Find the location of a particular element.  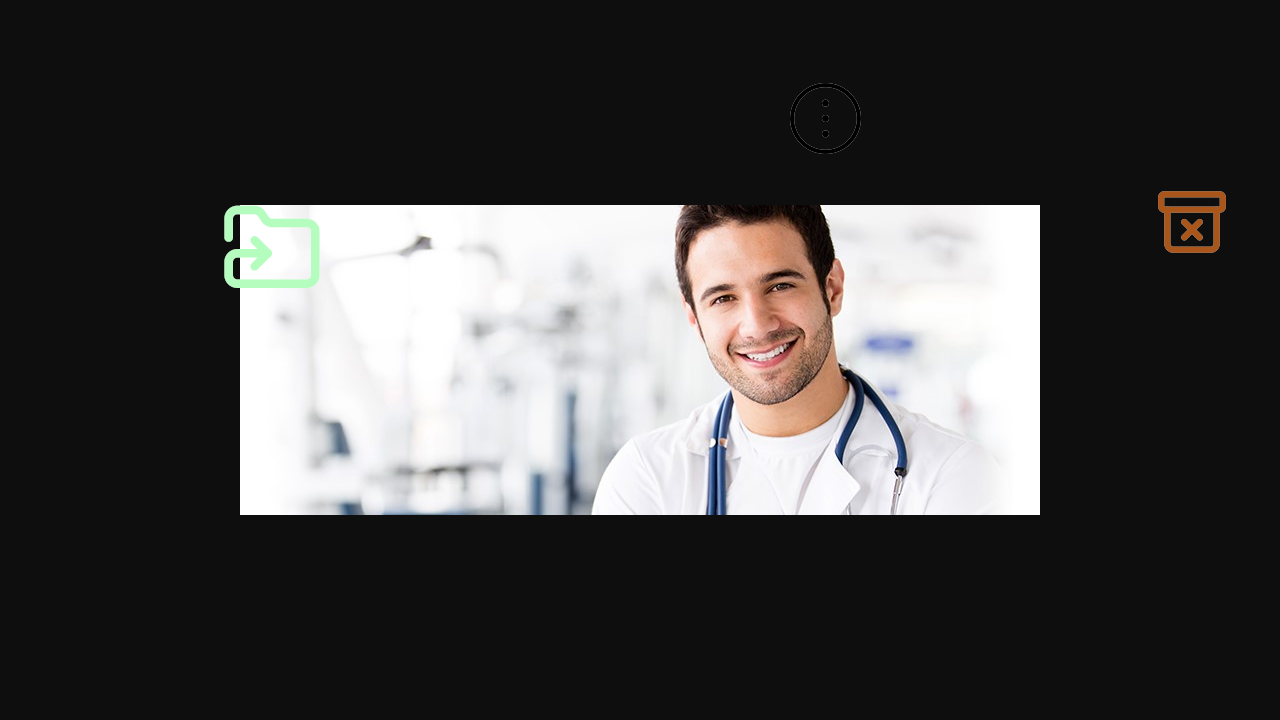

create a symbolic link to this folder is located at coordinates (272, 249).